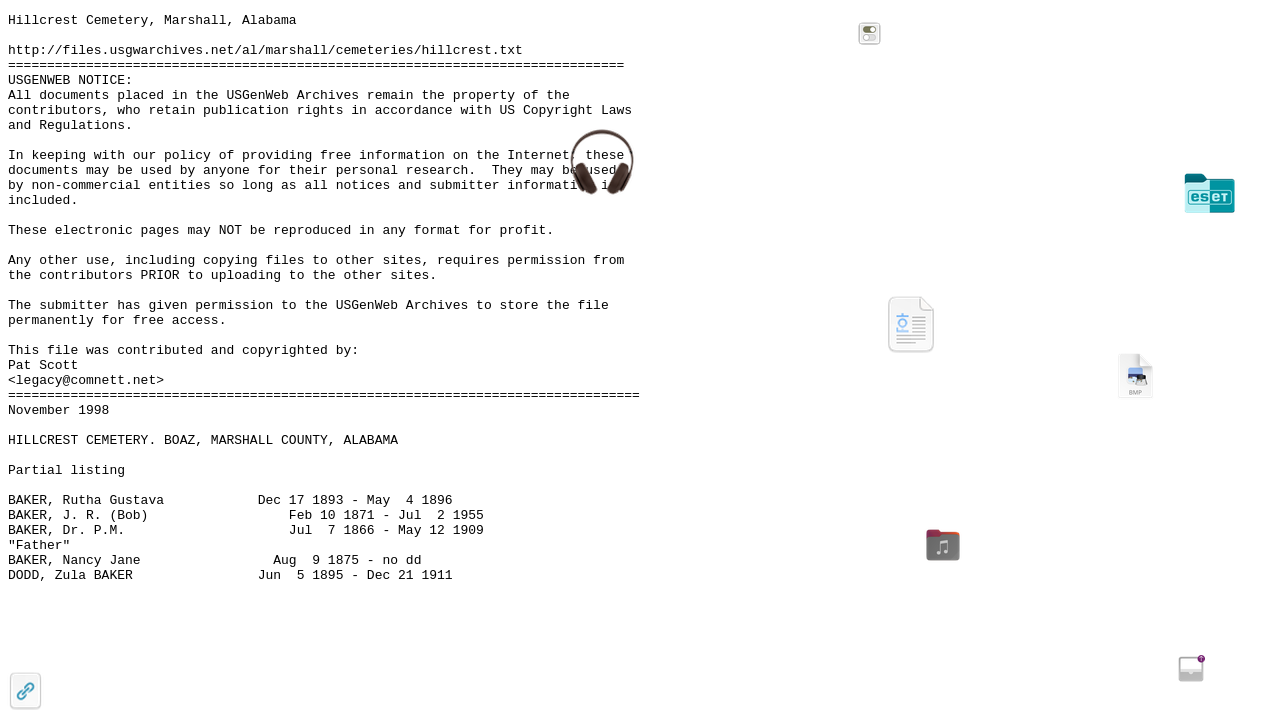 Image resolution: width=1280 pixels, height=720 pixels. I want to click on a windows internet shortcut file, so click(25, 690).